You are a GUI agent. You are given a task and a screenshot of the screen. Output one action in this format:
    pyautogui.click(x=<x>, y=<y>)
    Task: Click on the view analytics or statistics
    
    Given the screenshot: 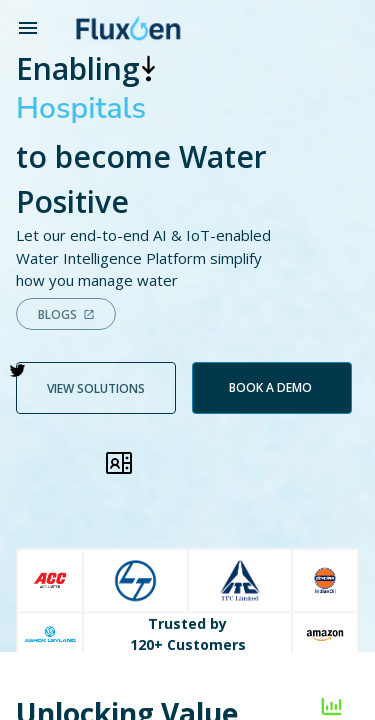 What is the action you would take?
    pyautogui.click(x=331, y=706)
    